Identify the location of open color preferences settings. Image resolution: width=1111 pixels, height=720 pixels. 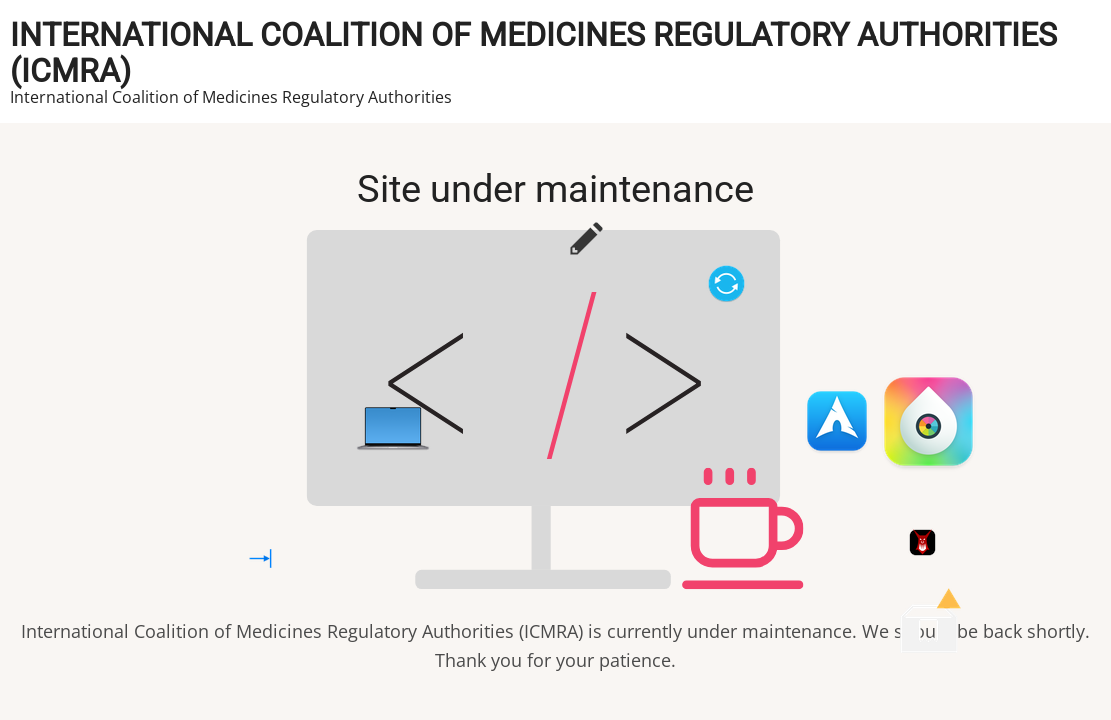
(928, 421).